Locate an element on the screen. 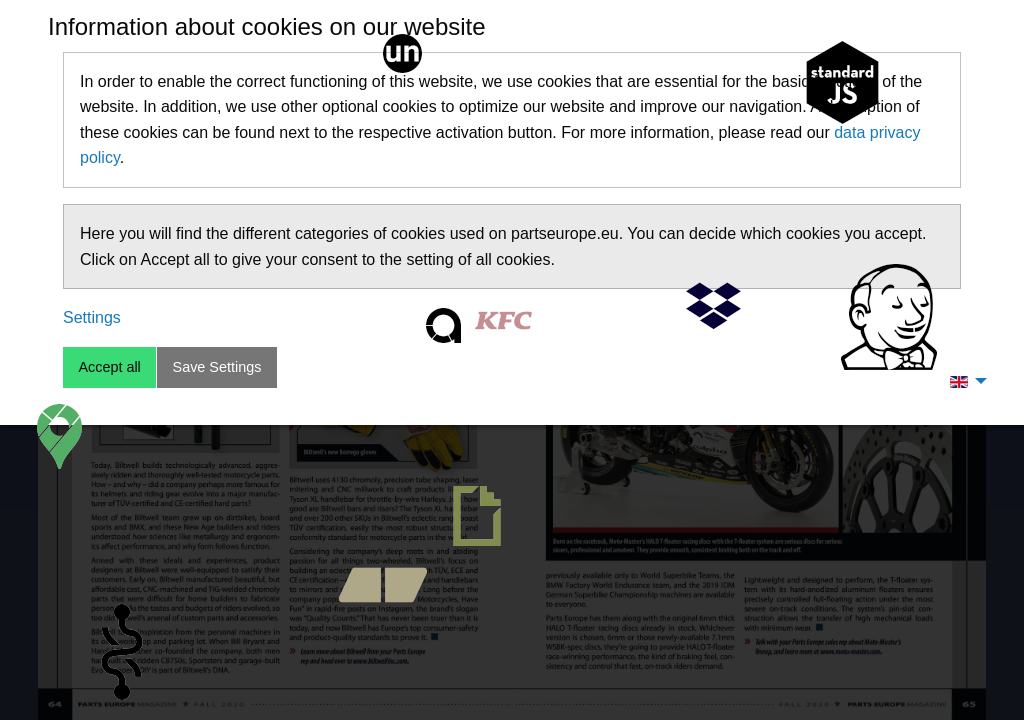 Image resolution: width=1024 pixels, height=720 pixels. jenkins CI/CD automation server logo is located at coordinates (889, 317).